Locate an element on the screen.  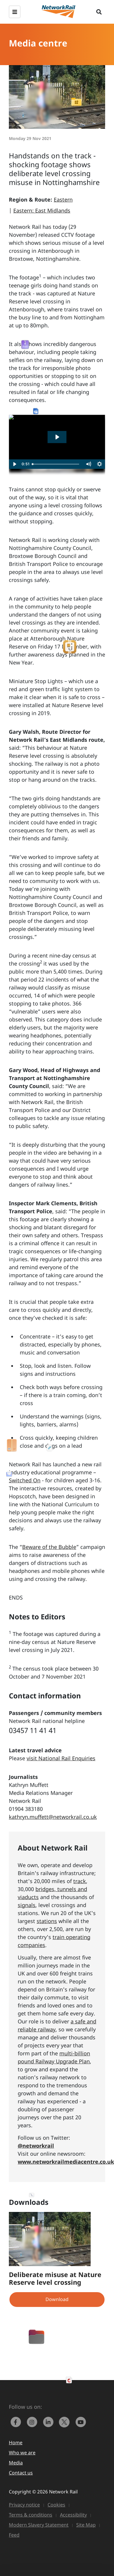
open a karbon vector graphics file is located at coordinates (32, 2195).